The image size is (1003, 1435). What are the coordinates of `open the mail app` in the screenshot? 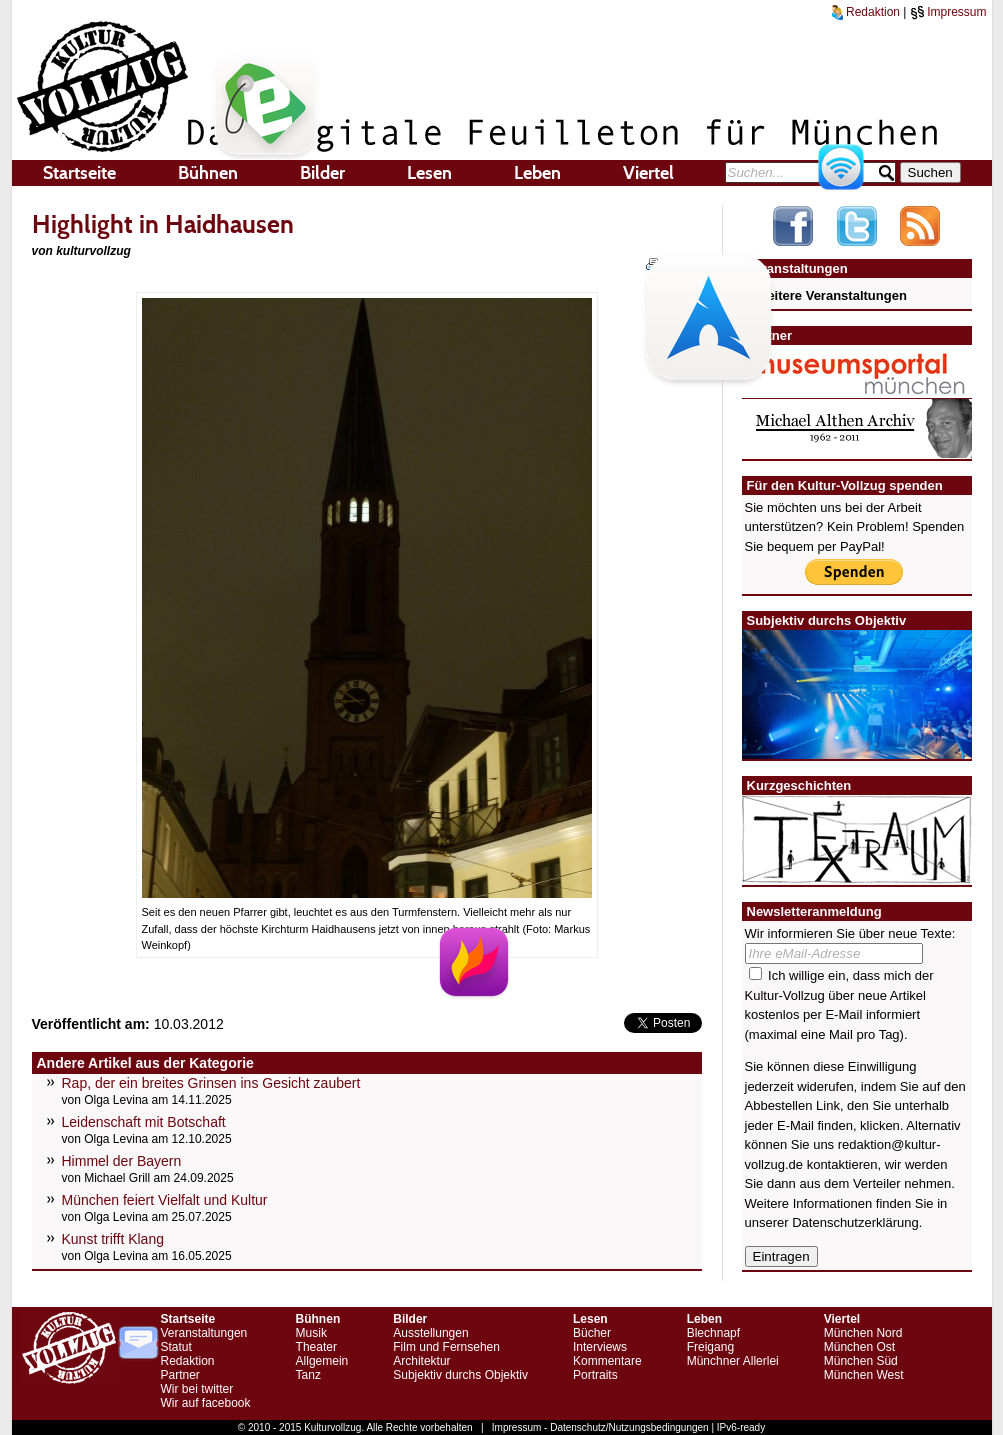 It's located at (138, 1342).